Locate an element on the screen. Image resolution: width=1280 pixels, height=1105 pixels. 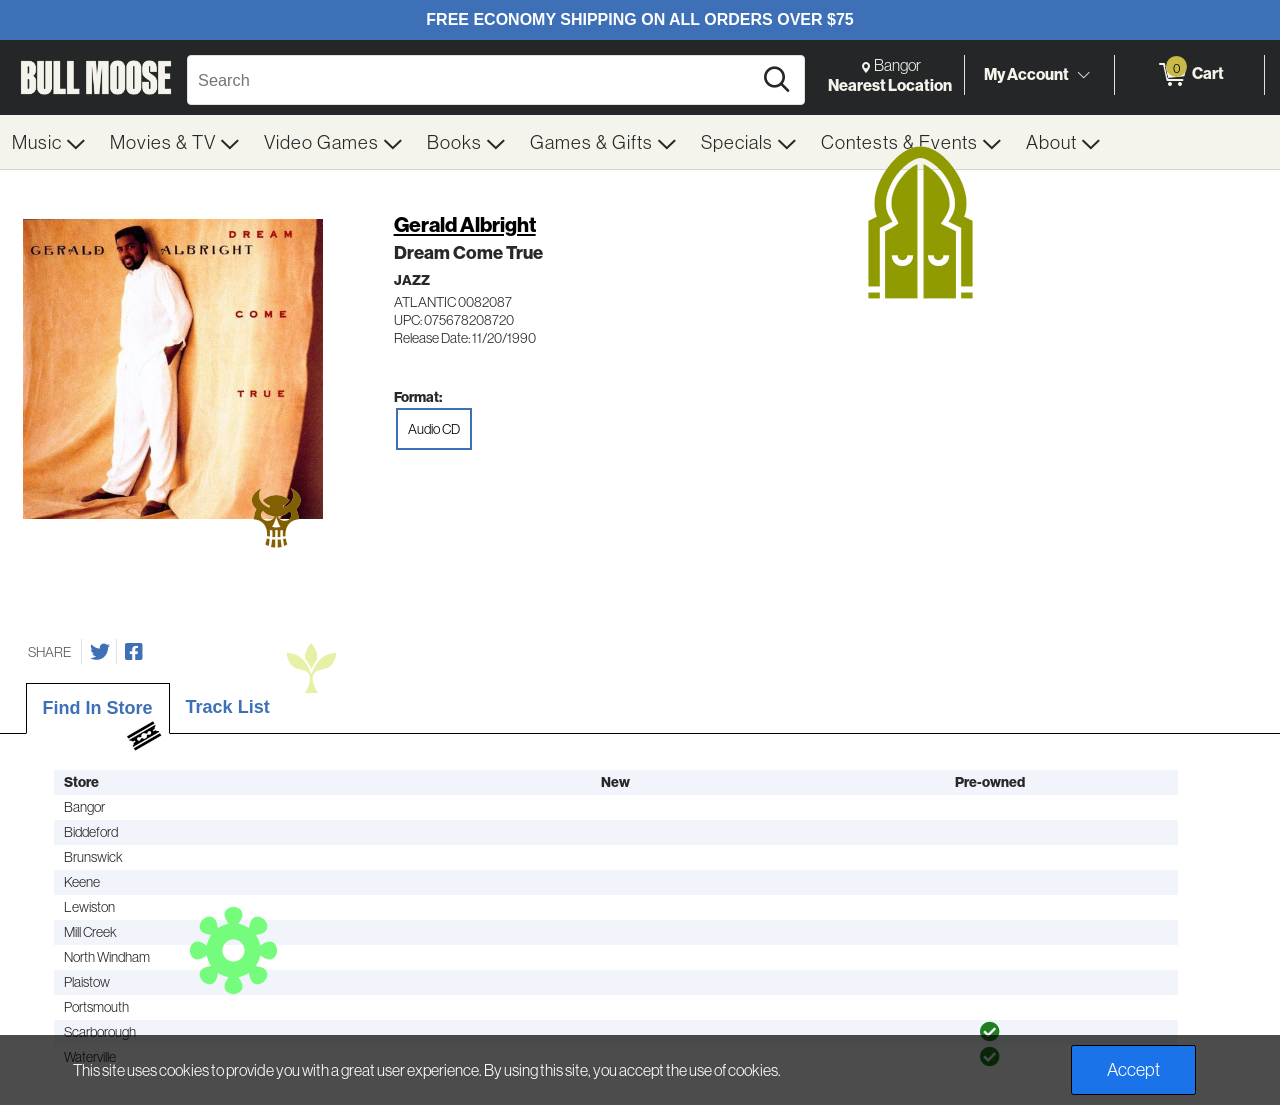
select demon or undead character class is located at coordinates (276, 518).